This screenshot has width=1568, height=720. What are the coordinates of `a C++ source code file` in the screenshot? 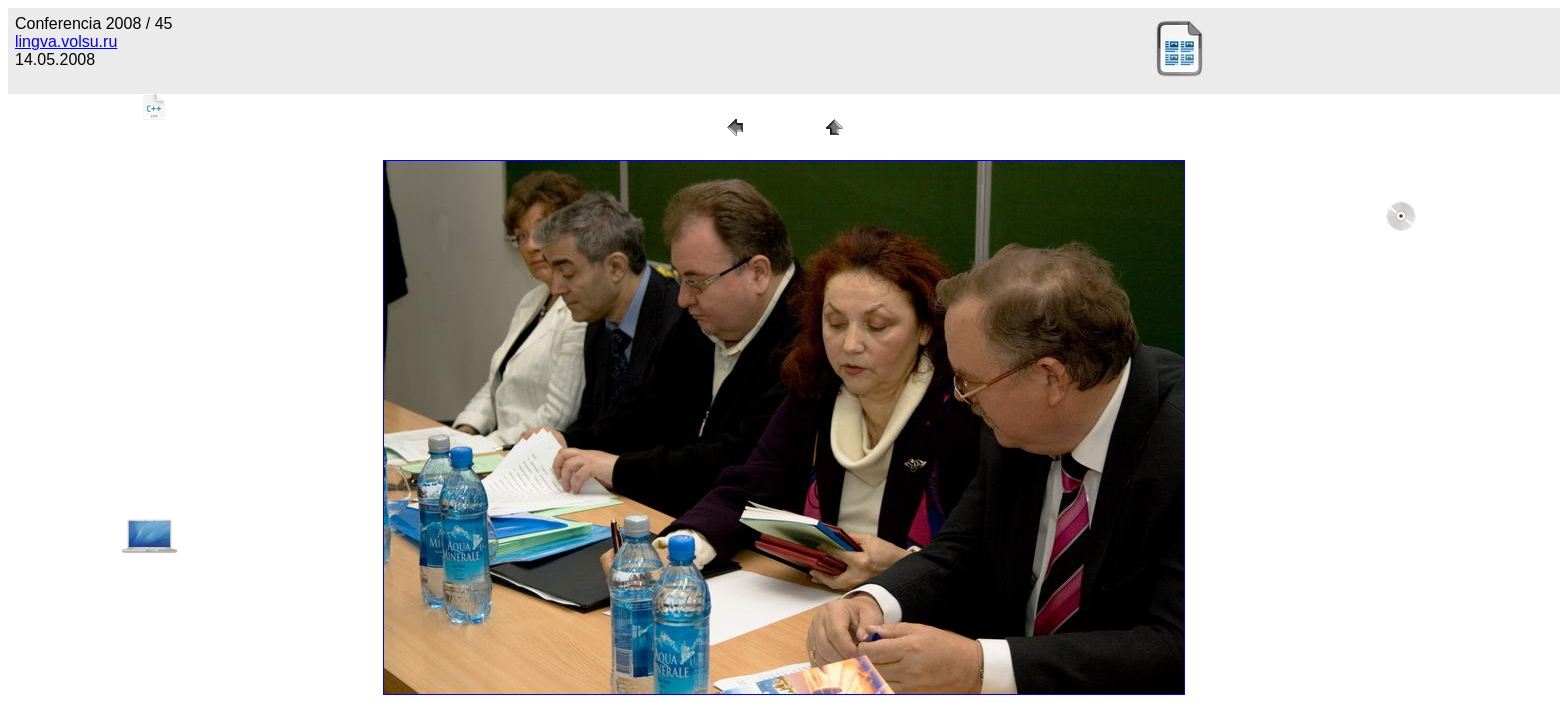 It's located at (154, 107).